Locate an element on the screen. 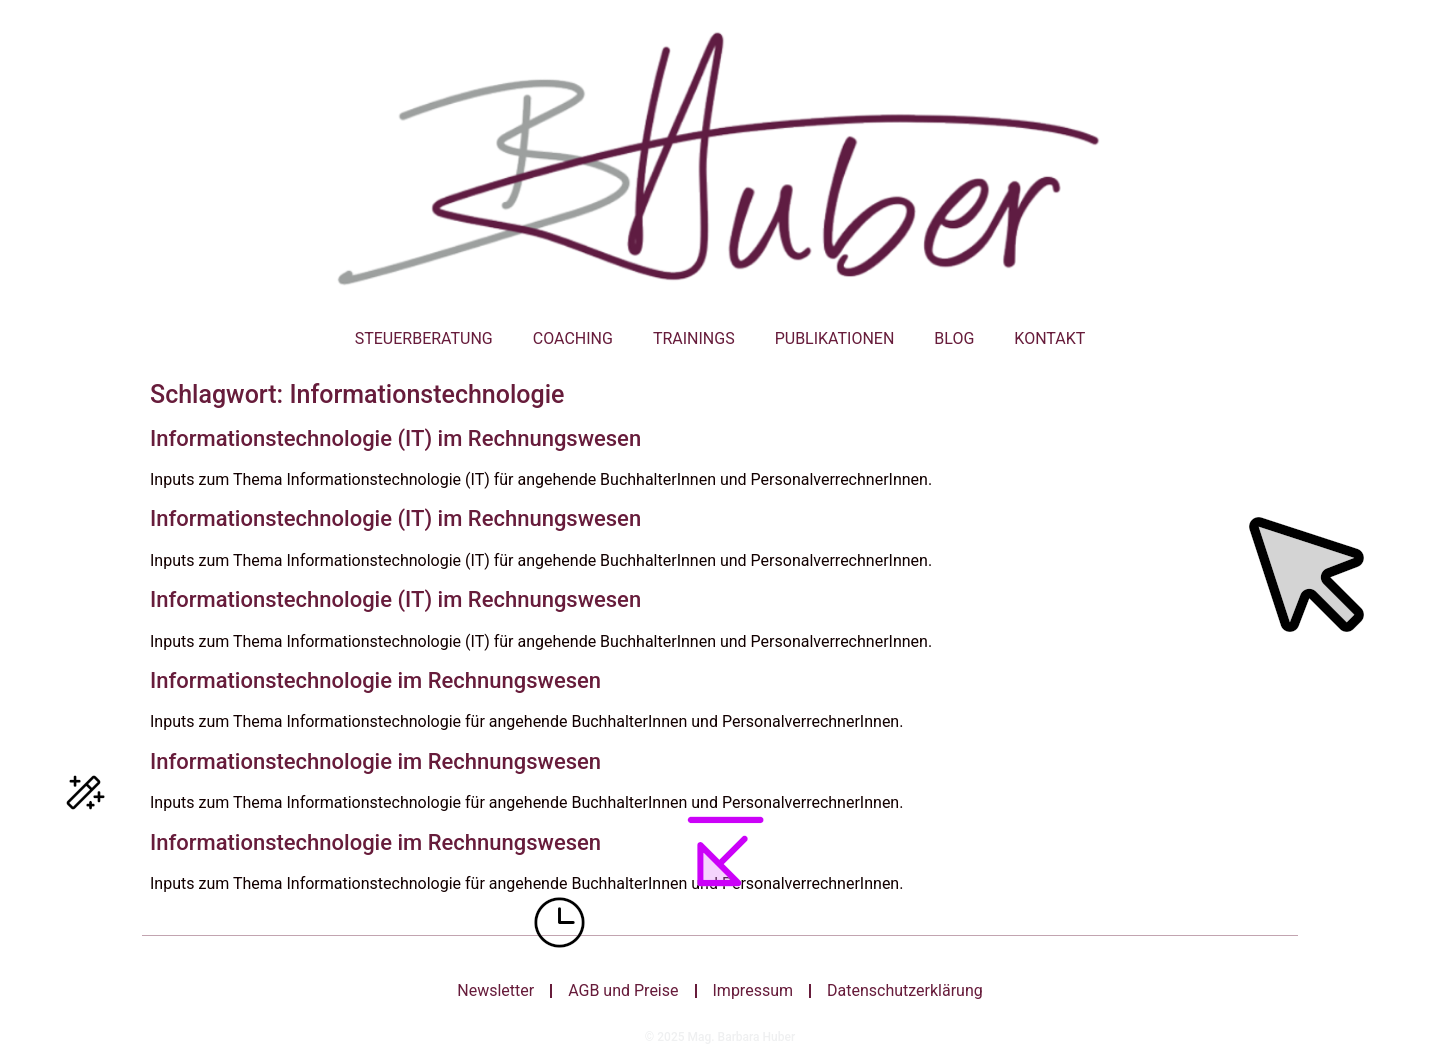 The image size is (1440, 1053). view time or clock settings is located at coordinates (559, 922).